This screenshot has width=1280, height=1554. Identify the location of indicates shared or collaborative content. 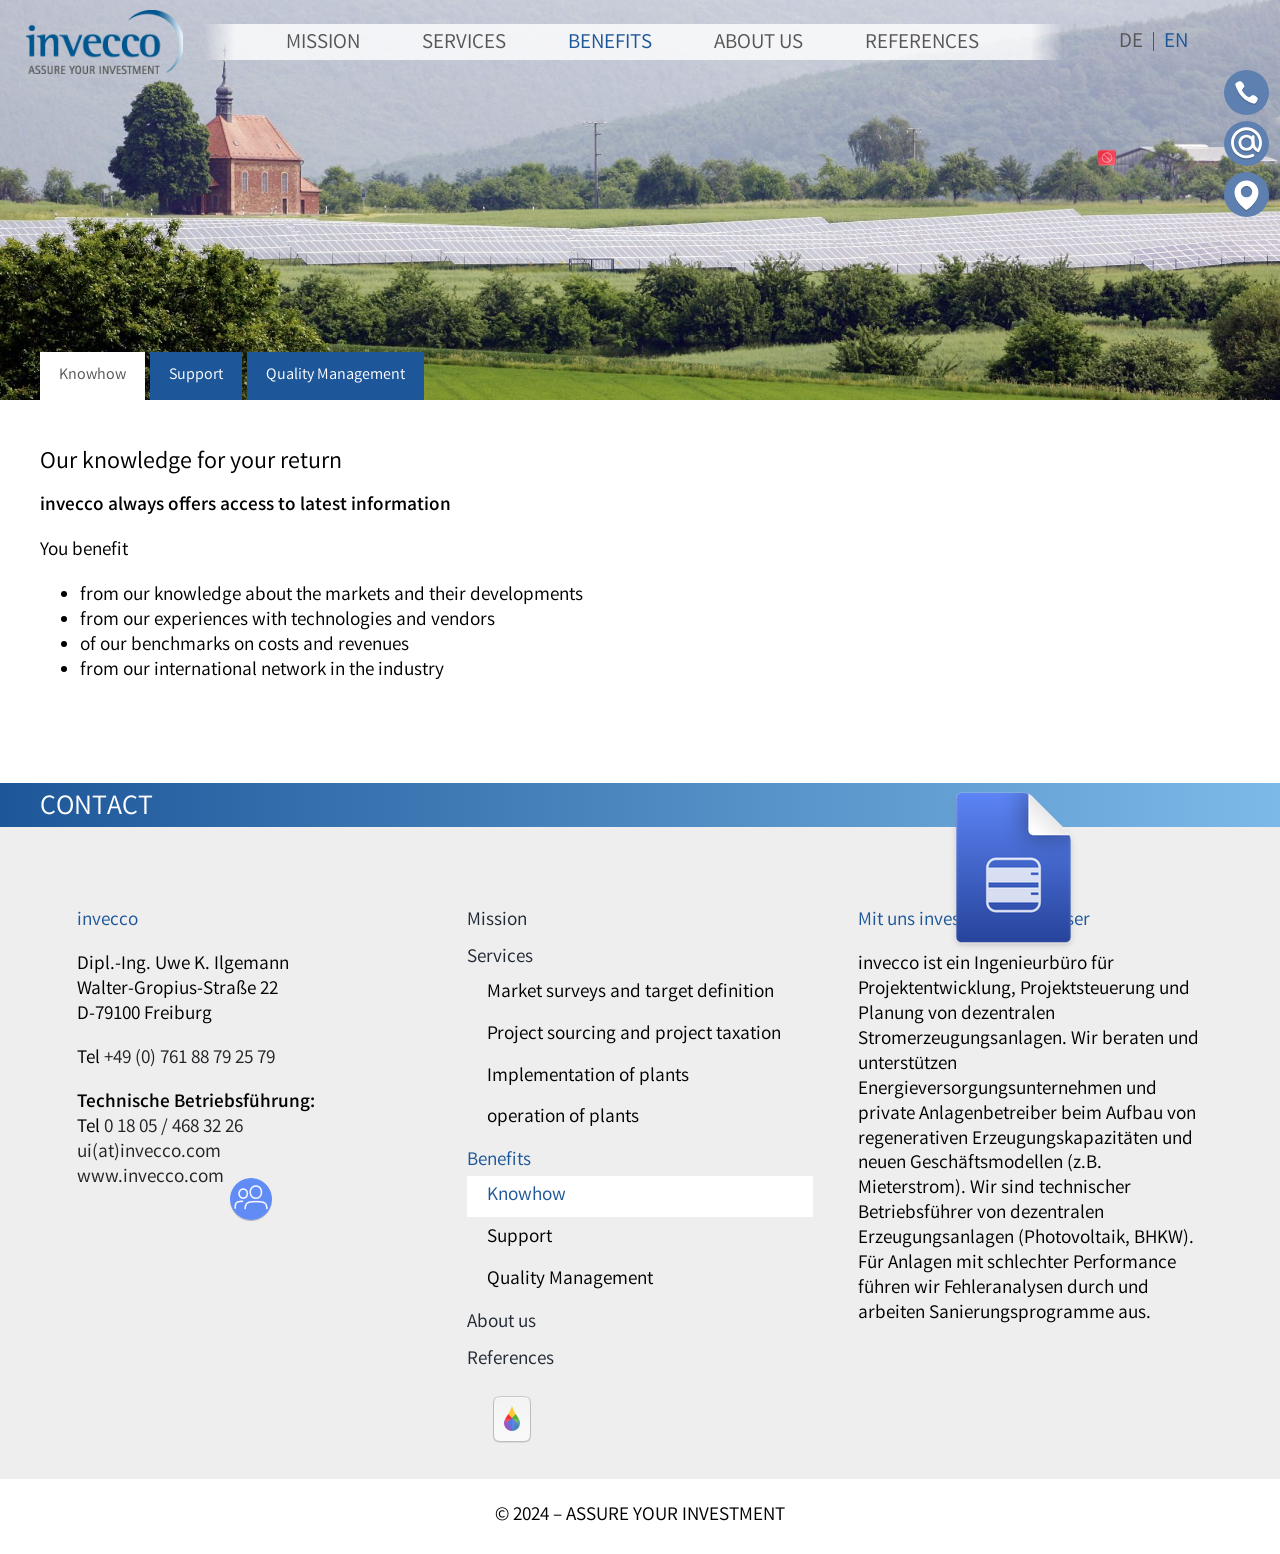
(251, 1199).